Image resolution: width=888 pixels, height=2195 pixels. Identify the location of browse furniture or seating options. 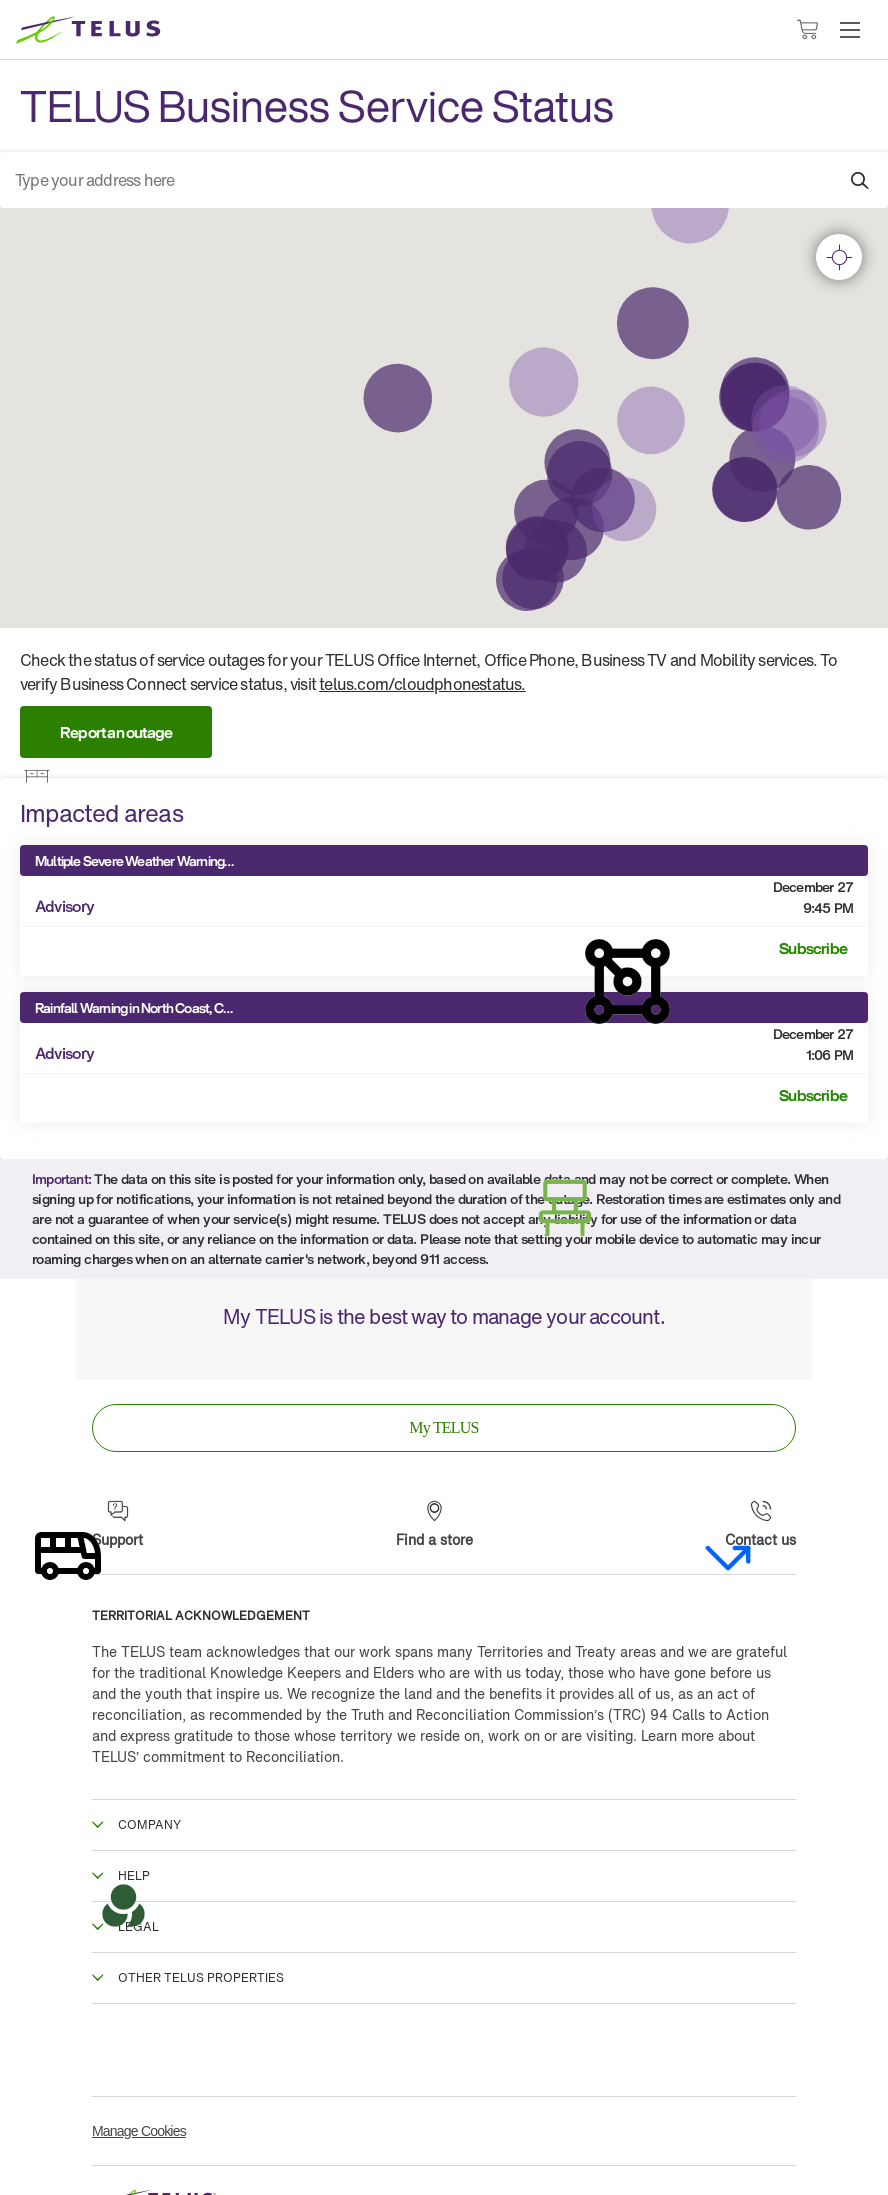
(565, 1208).